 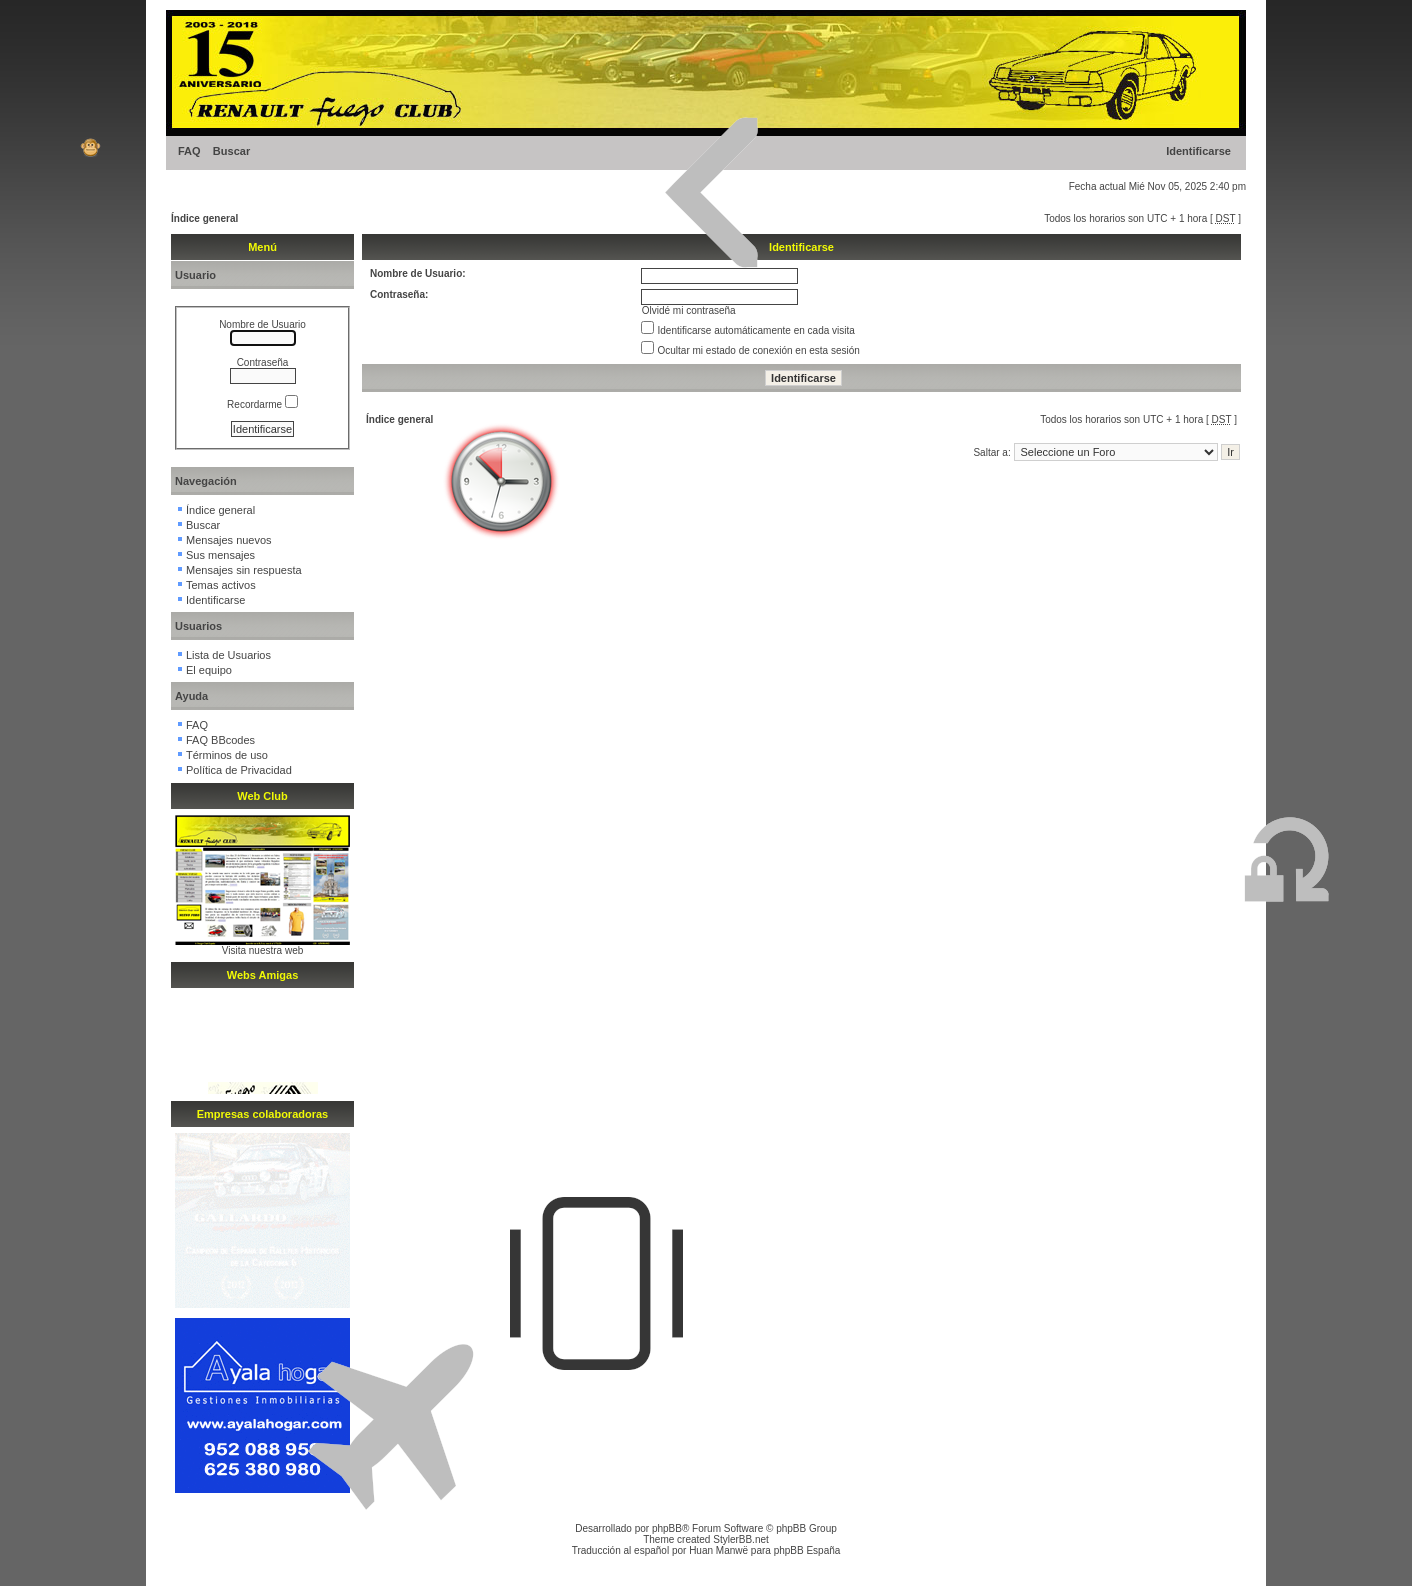 What do you see at coordinates (90, 147) in the screenshot?
I see `monkey face emoji for expressing playfulness` at bounding box center [90, 147].